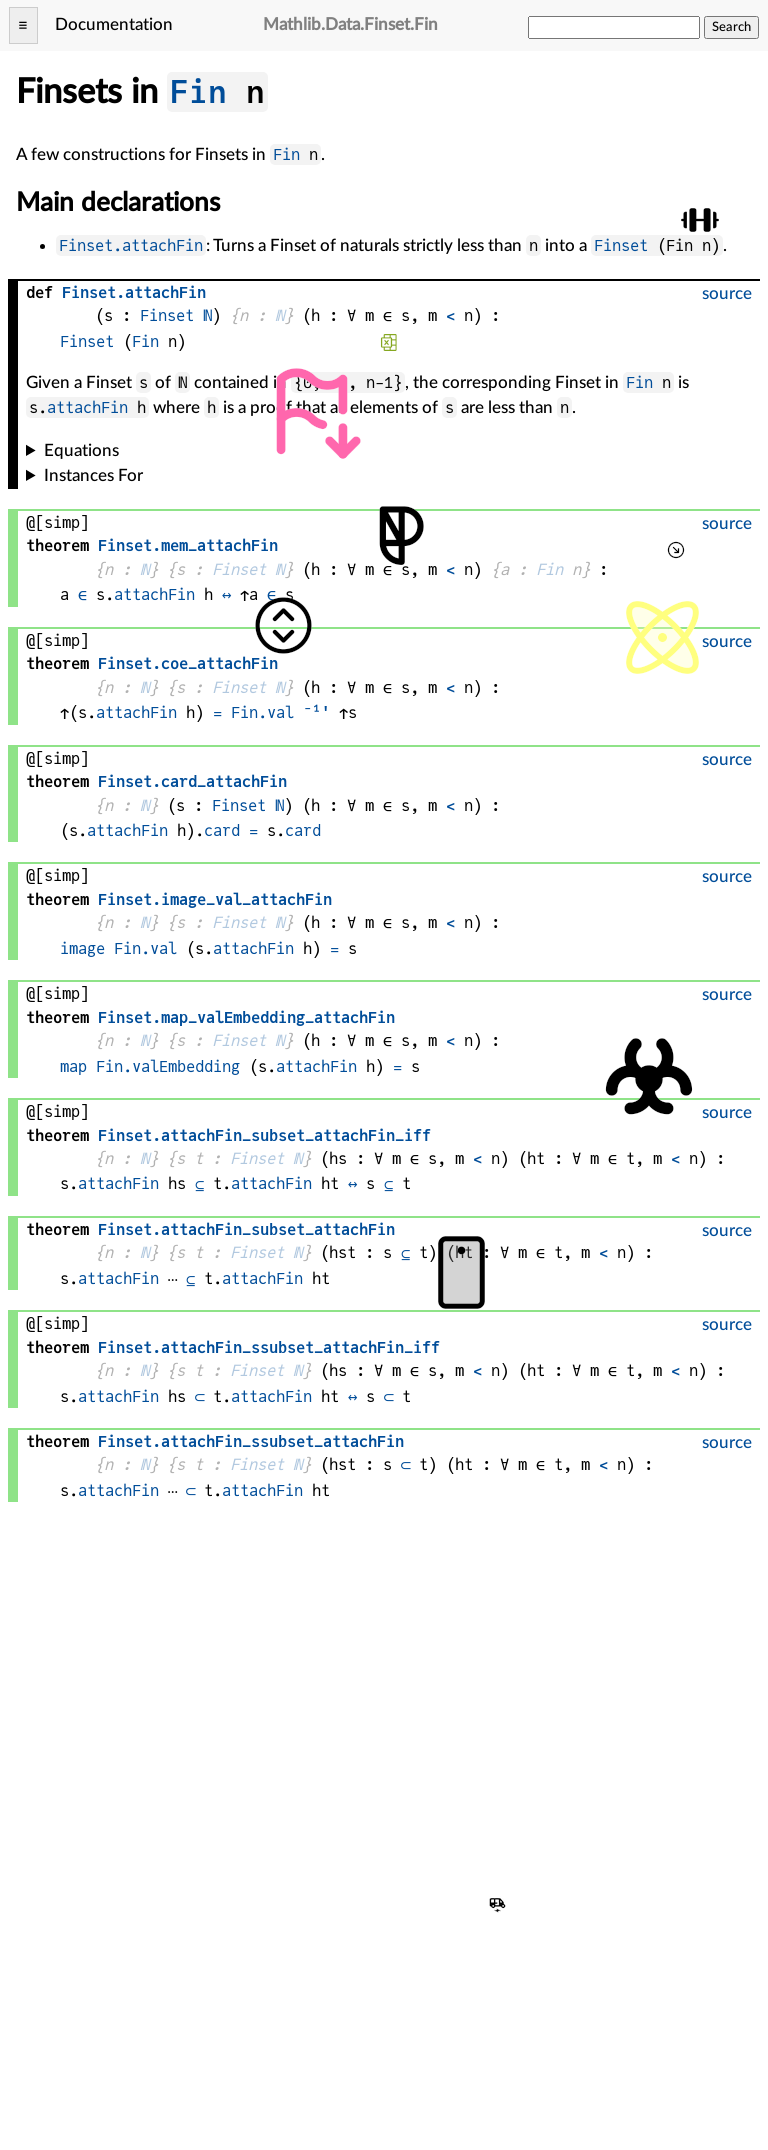 This screenshot has height=2150, width=768. What do you see at coordinates (676, 550) in the screenshot?
I see `navigate to the next section below` at bounding box center [676, 550].